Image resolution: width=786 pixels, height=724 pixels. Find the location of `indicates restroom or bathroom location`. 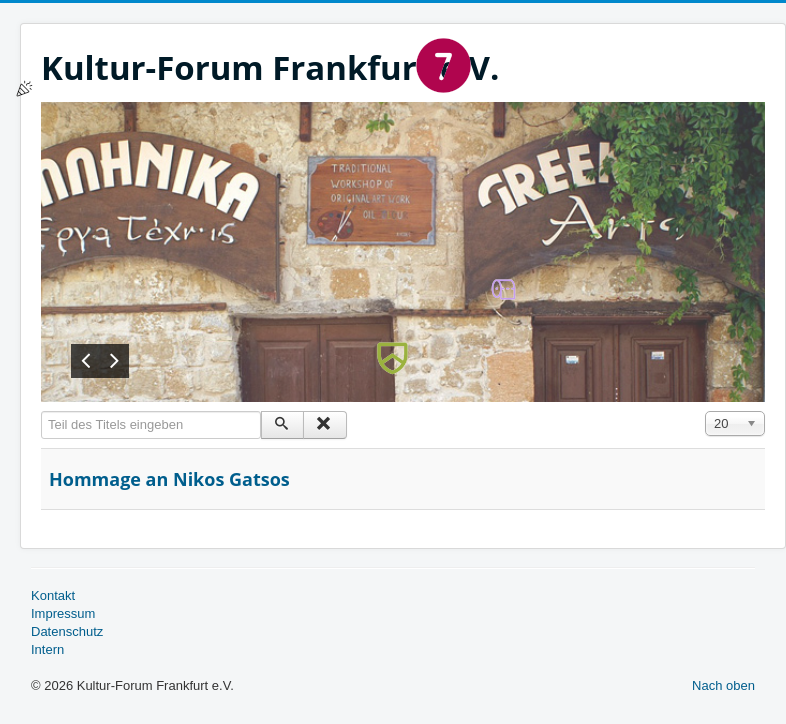

indicates restroom or bathroom location is located at coordinates (503, 289).